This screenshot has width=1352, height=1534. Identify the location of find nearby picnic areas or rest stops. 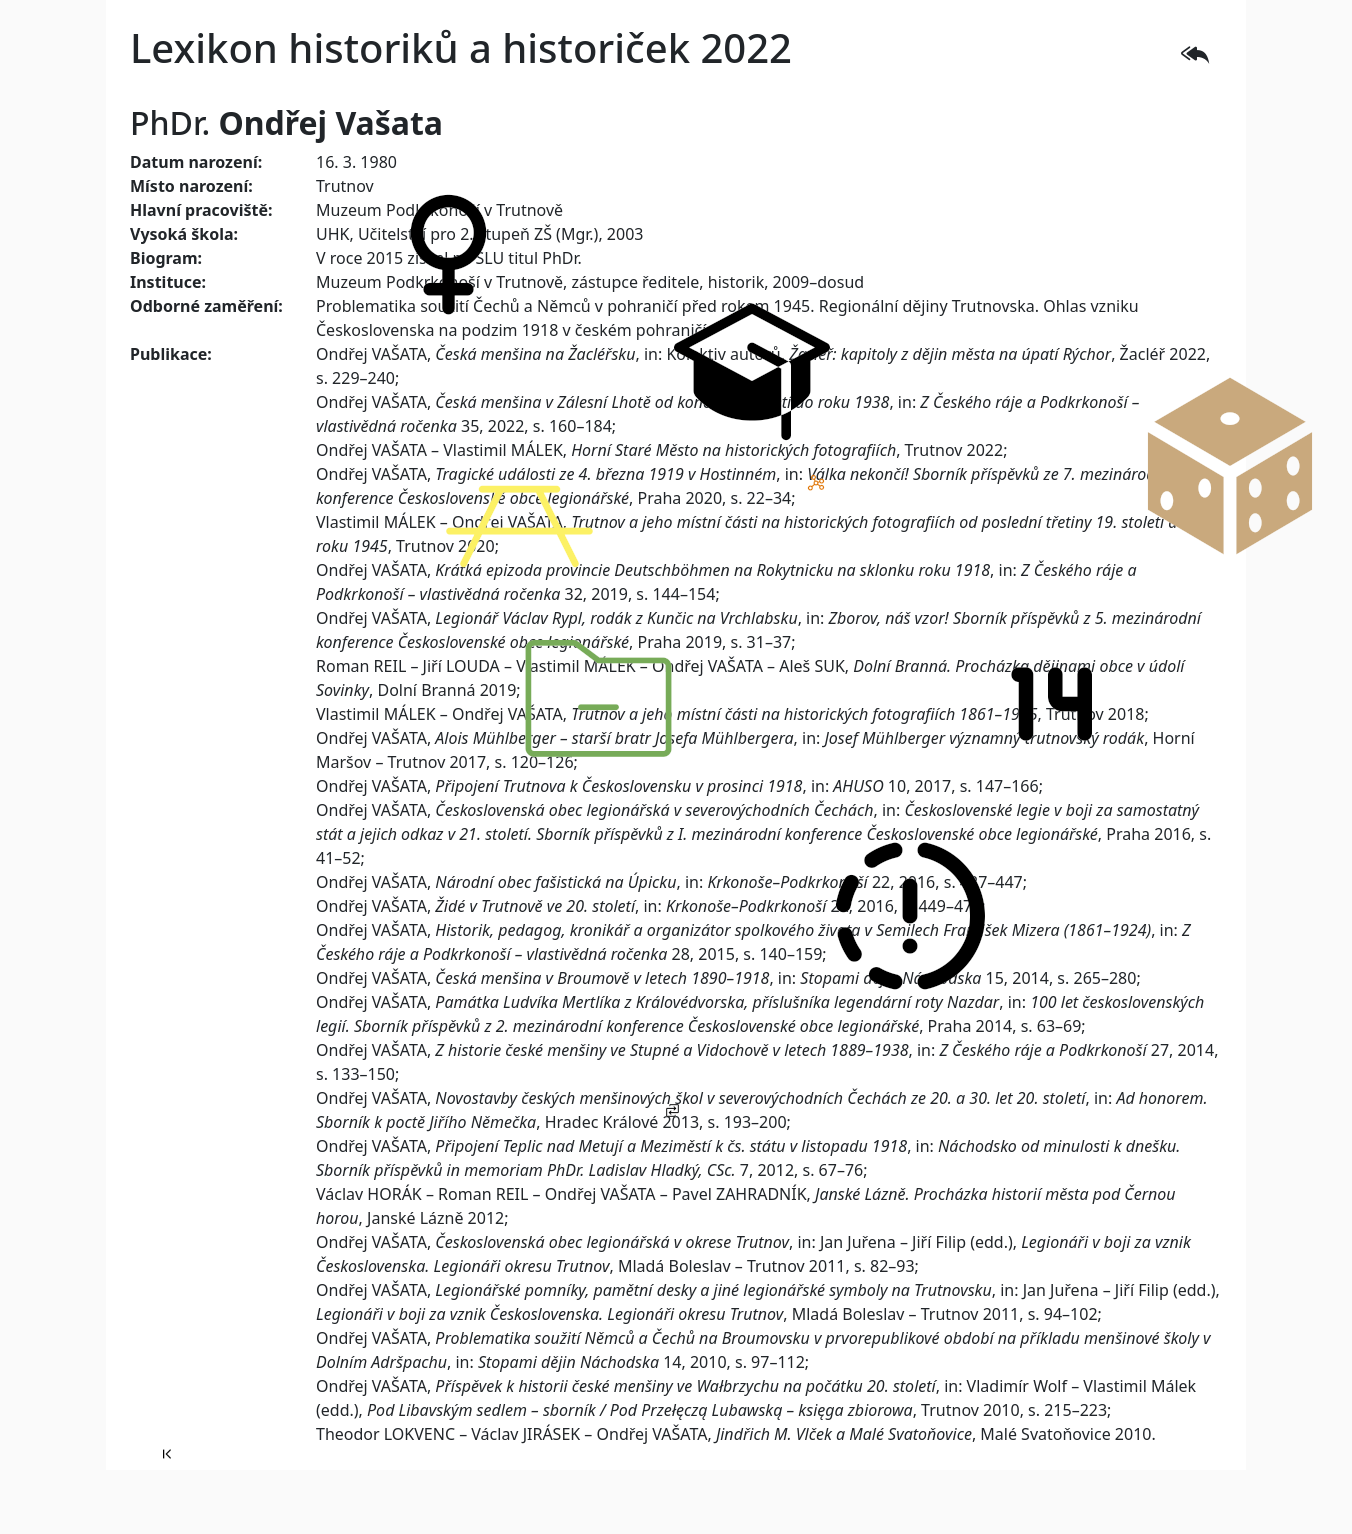
(519, 526).